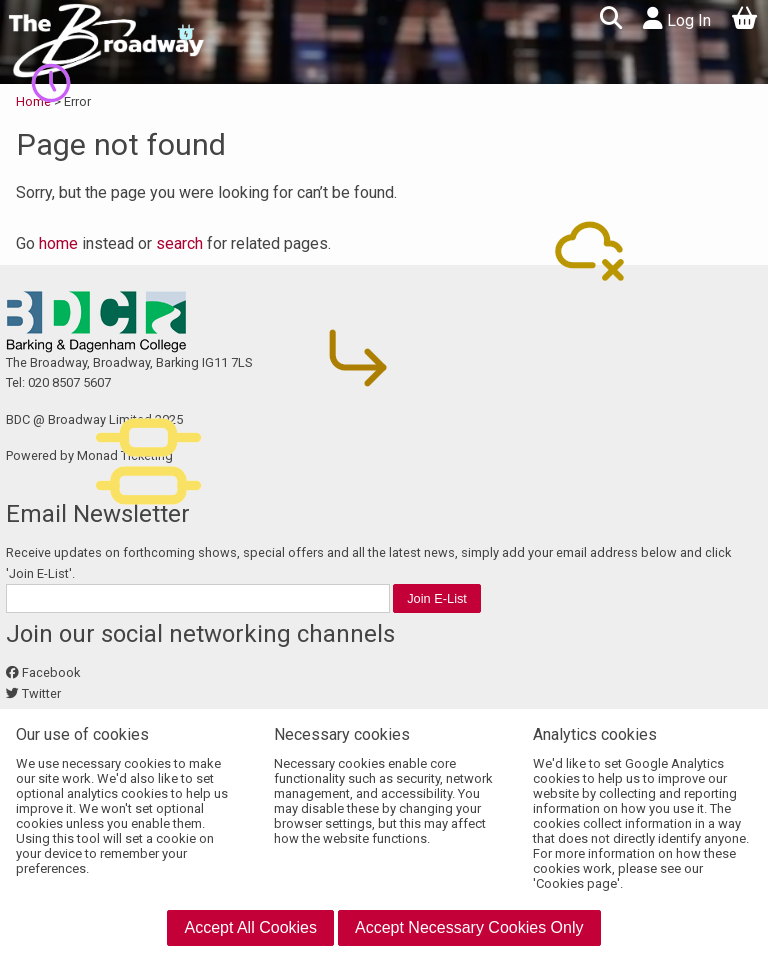 The image size is (768, 965). What do you see at coordinates (358, 358) in the screenshot?
I see `reply to a message or thread` at bounding box center [358, 358].